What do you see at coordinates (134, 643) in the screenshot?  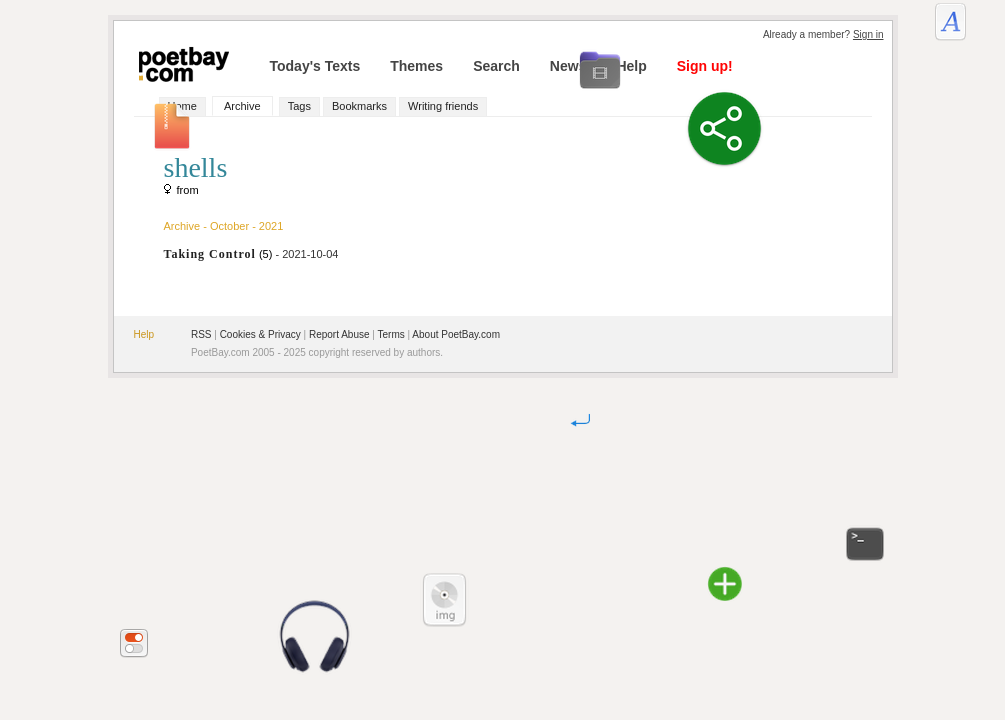 I see `open gnome tweaks settings` at bounding box center [134, 643].